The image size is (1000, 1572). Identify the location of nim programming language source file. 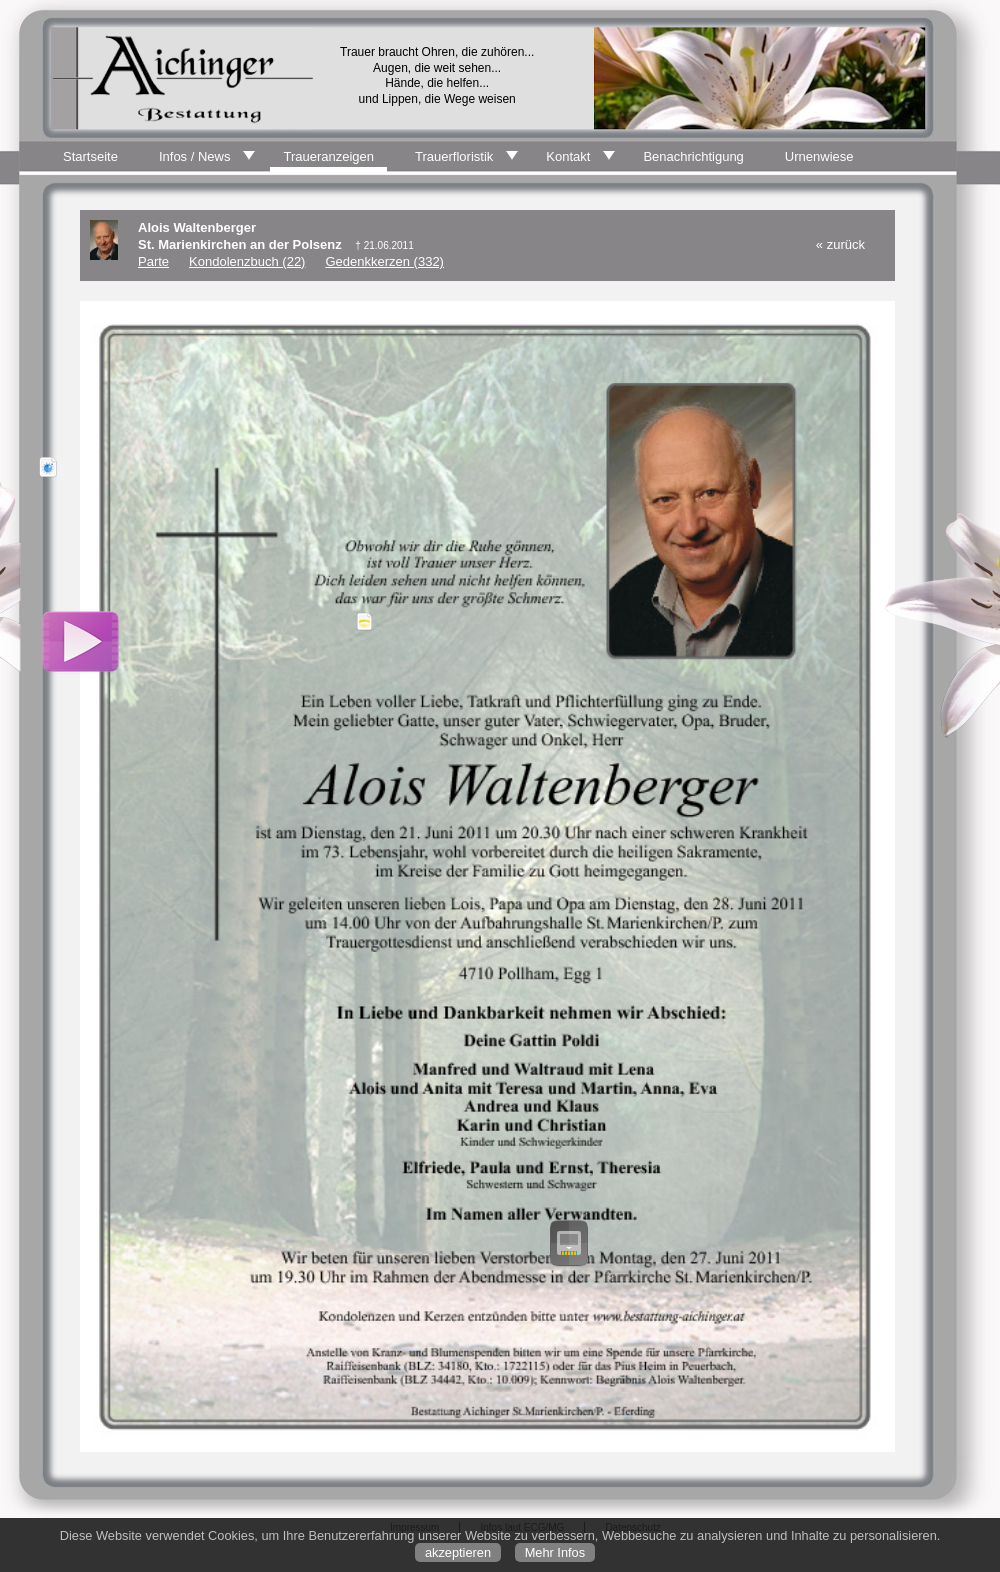
(364, 621).